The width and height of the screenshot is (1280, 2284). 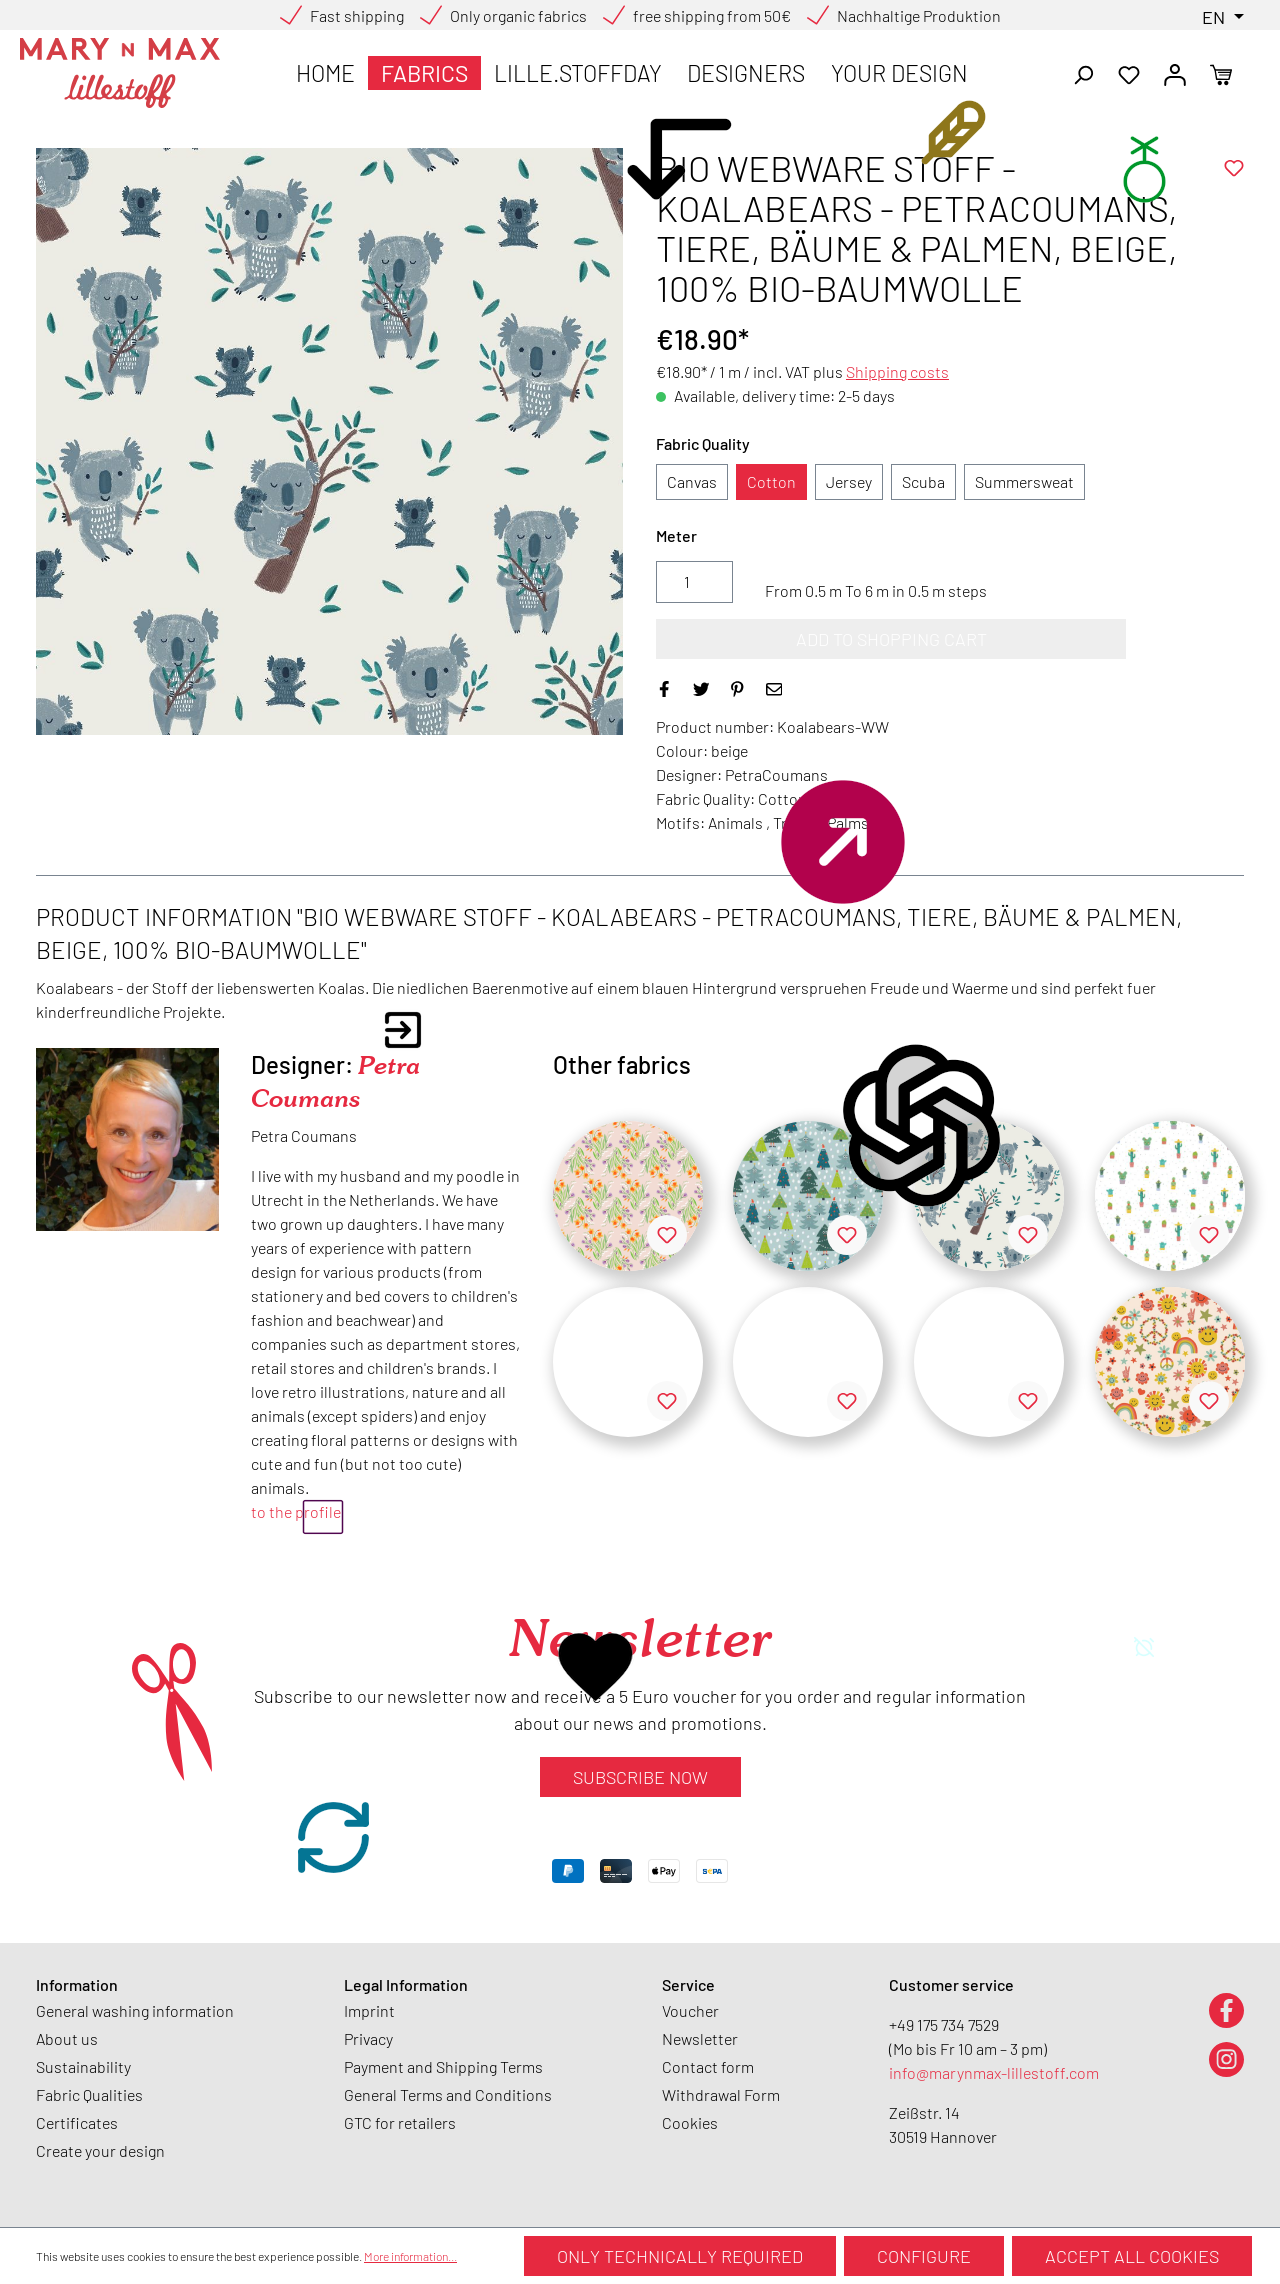 What do you see at coordinates (595, 1666) in the screenshot?
I see `add to favorites` at bounding box center [595, 1666].